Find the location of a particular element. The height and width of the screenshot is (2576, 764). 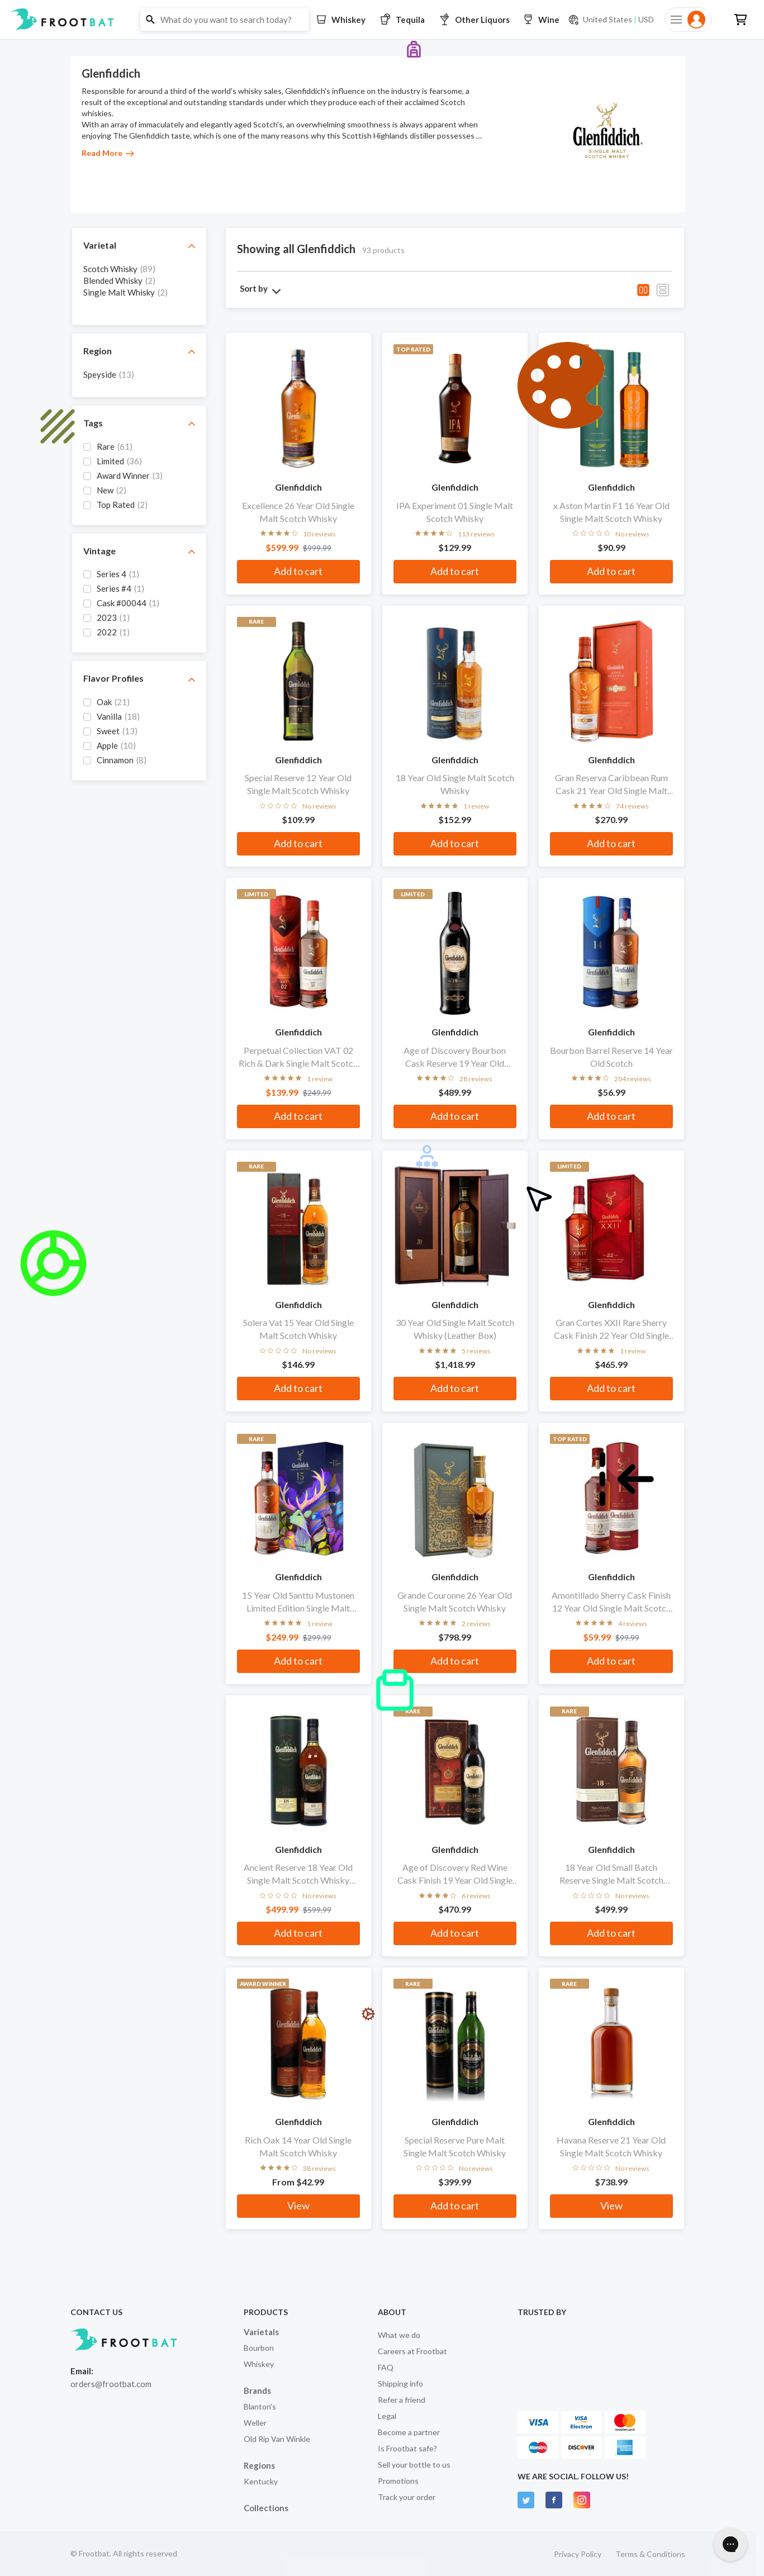

cursor or pointer indicator is located at coordinates (538, 1198).